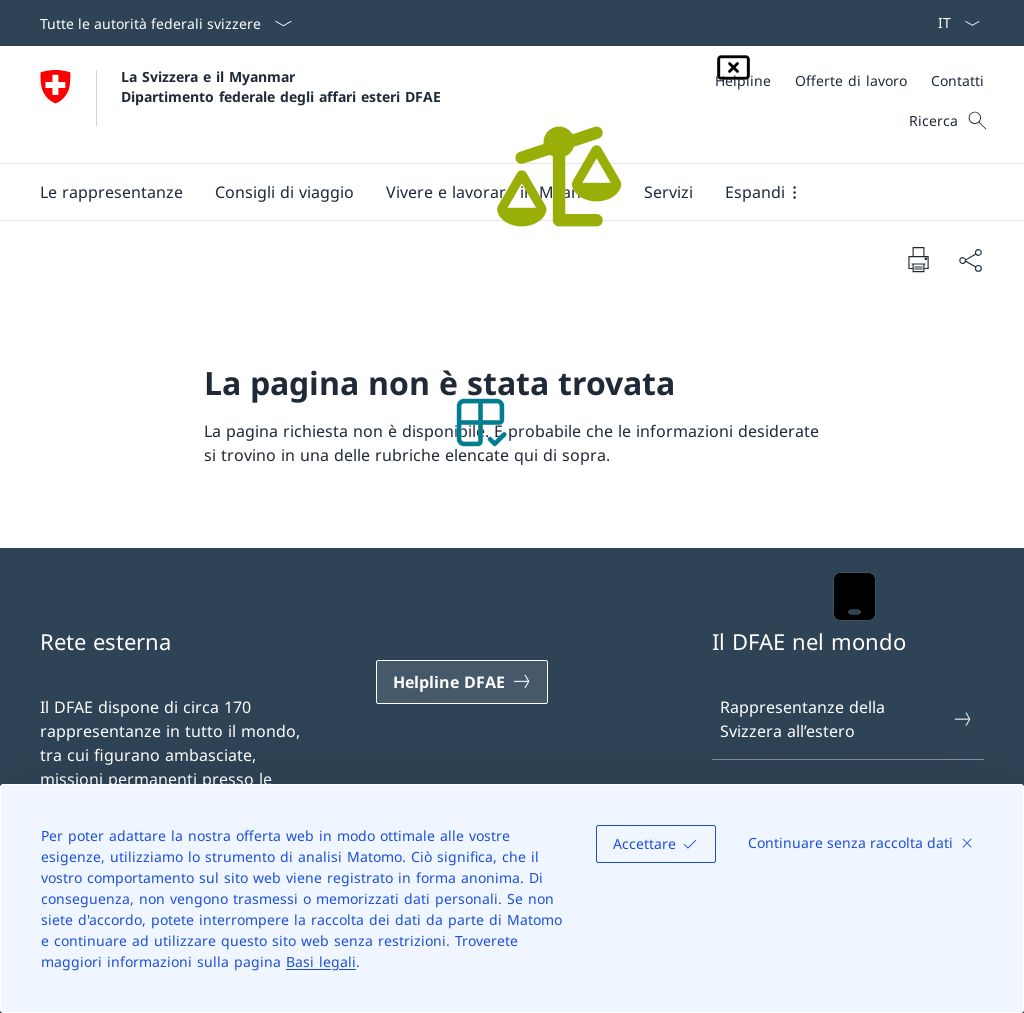  I want to click on switch to tablet view, so click(854, 596).